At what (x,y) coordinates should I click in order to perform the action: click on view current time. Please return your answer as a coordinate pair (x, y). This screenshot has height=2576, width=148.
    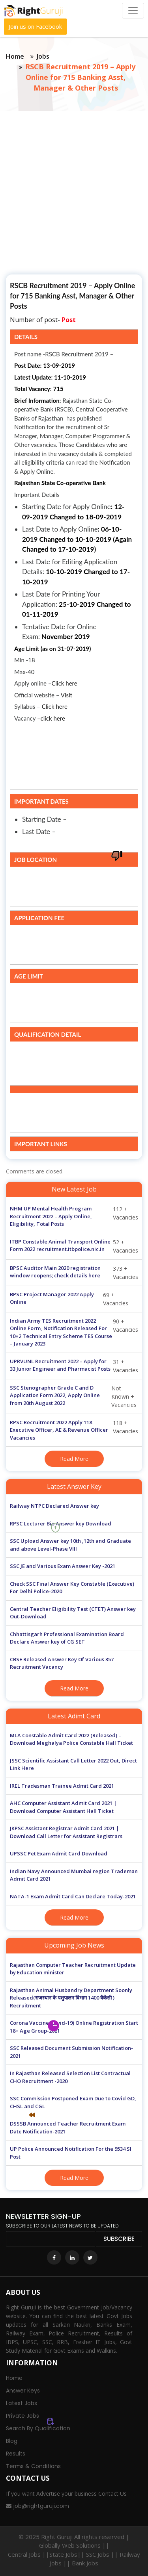
    Looking at the image, I should click on (53, 2026).